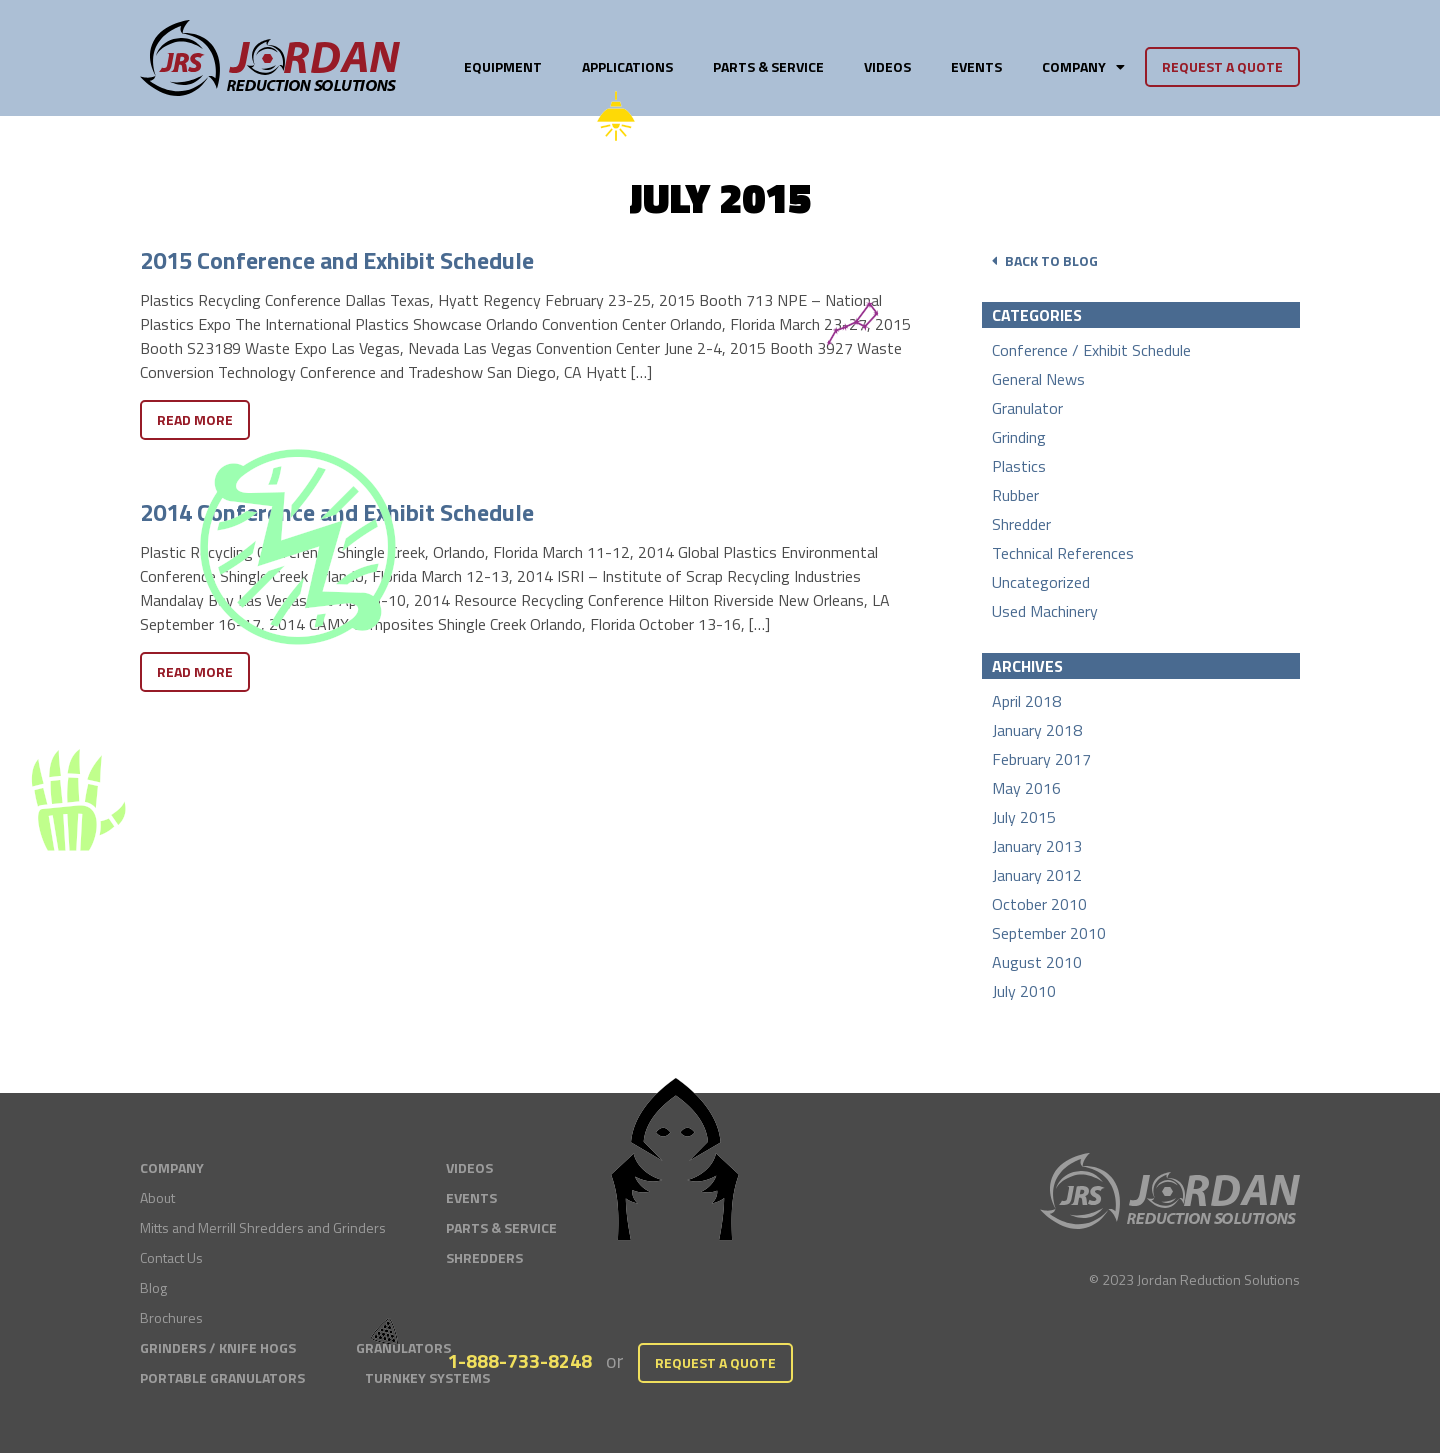 The height and width of the screenshot is (1453, 1440). What do you see at coordinates (74, 800) in the screenshot?
I see `robotic or mechanical hand ability in a game` at bounding box center [74, 800].